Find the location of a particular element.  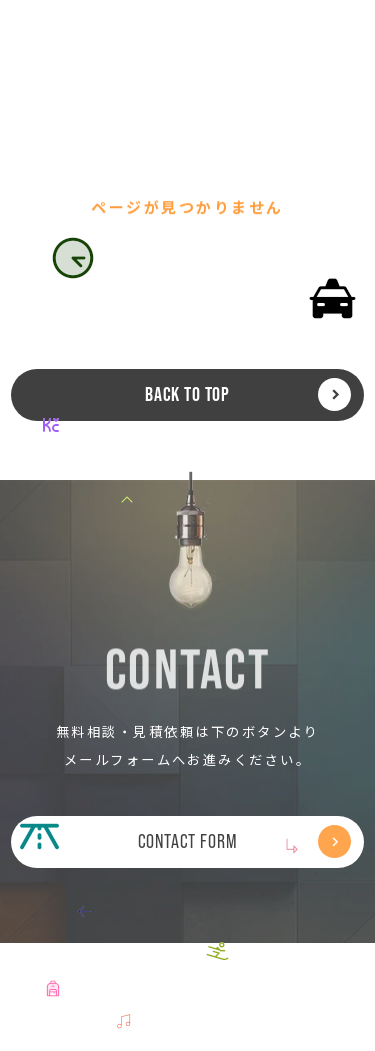

access music or audio playback is located at coordinates (124, 1021).